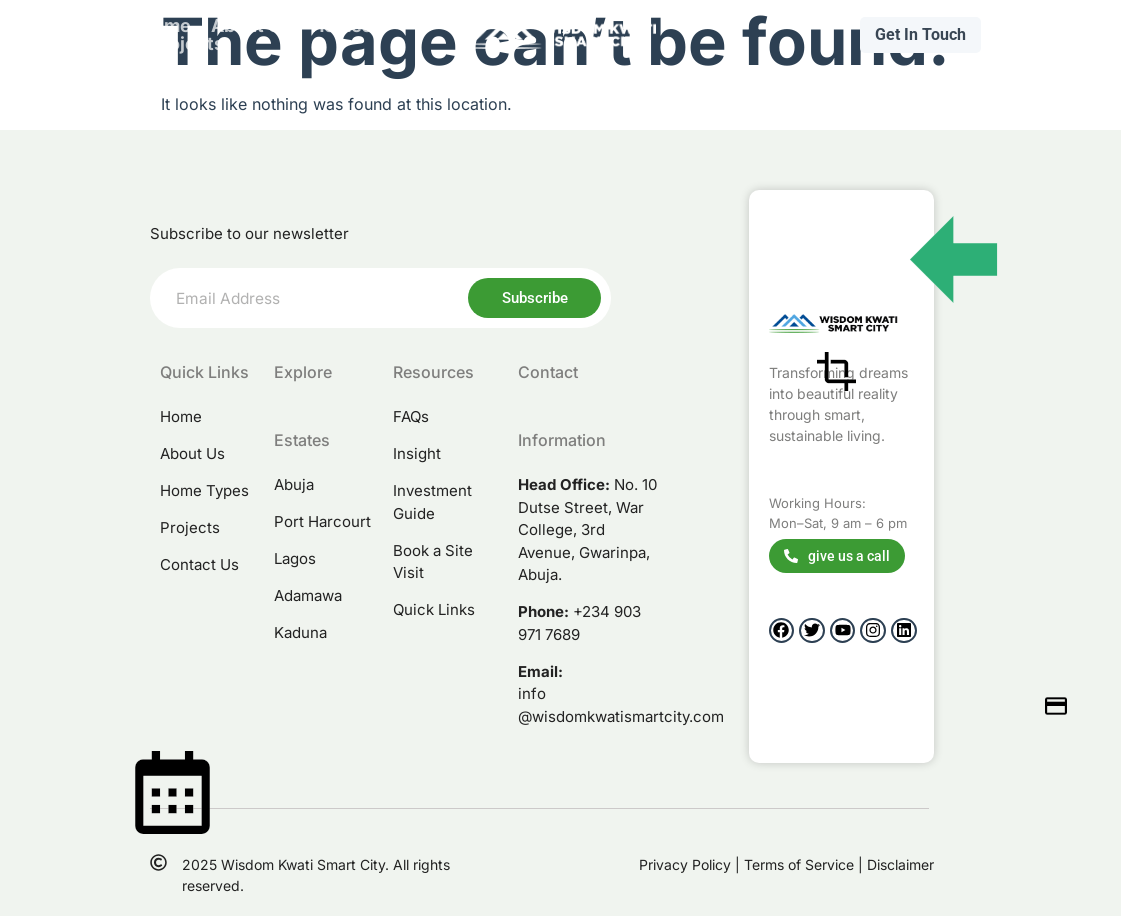 The width and height of the screenshot is (1121, 916). Describe the element at coordinates (172, 792) in the screenshot. I see `view calendar or schedule` at that location.